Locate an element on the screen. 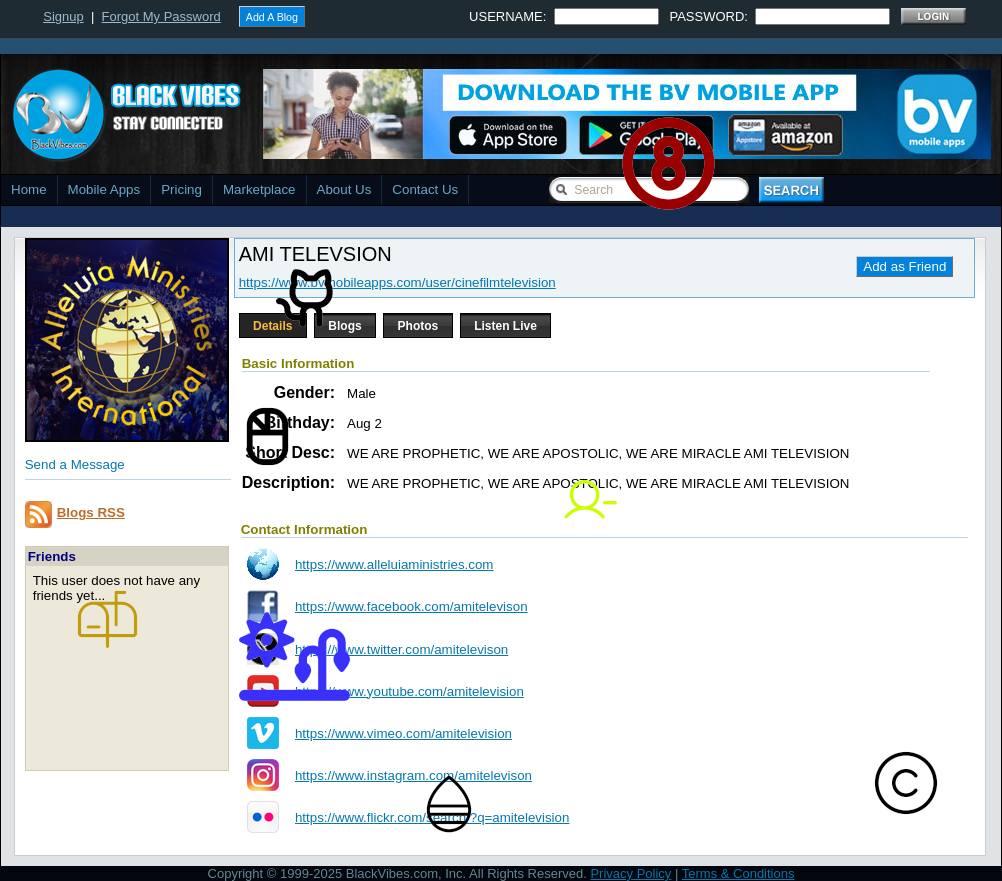 Image resolution: width=1002 pixels, height=881 pixels. visit github repository is located at coordinates (309, 297).